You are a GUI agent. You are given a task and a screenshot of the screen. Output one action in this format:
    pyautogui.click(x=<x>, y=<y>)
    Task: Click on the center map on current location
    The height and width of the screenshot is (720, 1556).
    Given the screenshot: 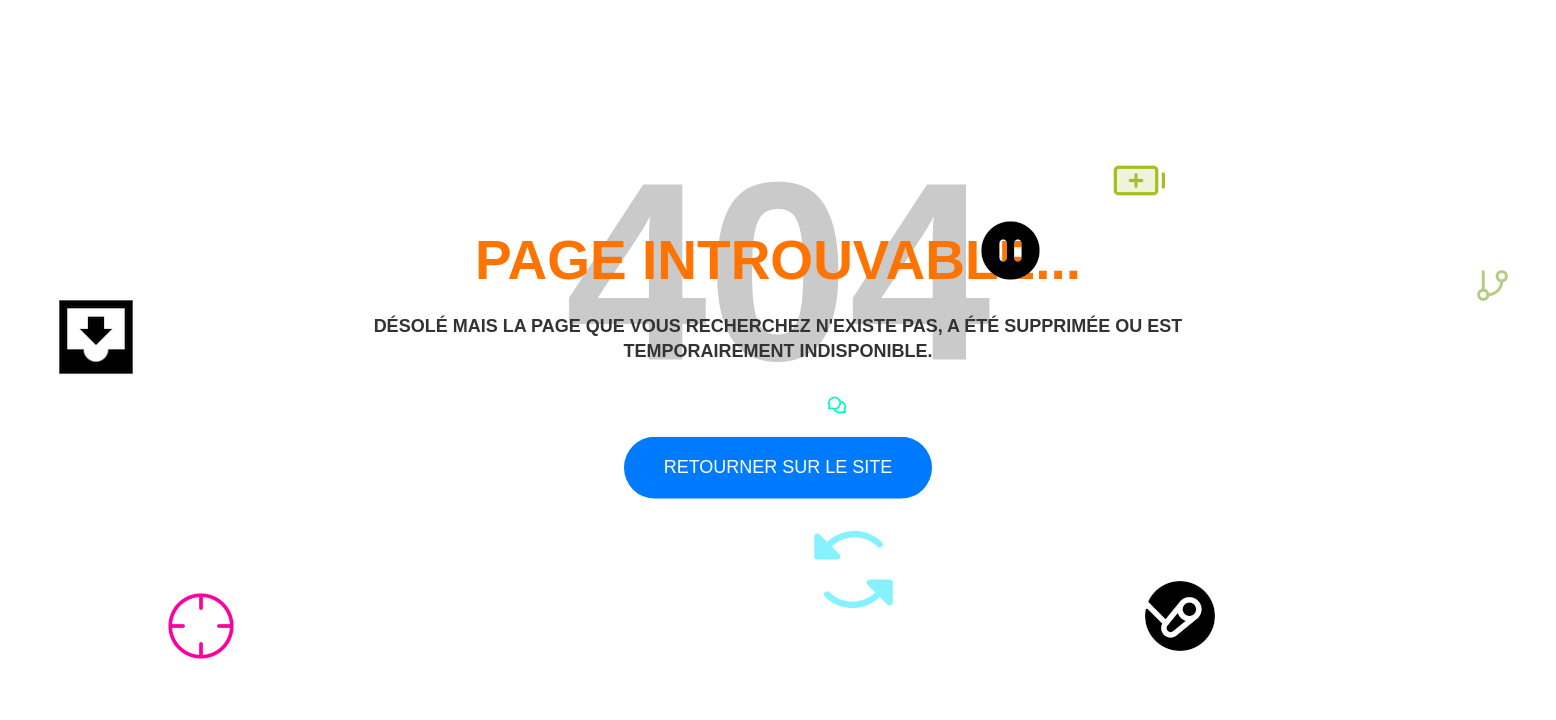 What is the action you would take?
    pyautogui.click(x=201, y=626)
    